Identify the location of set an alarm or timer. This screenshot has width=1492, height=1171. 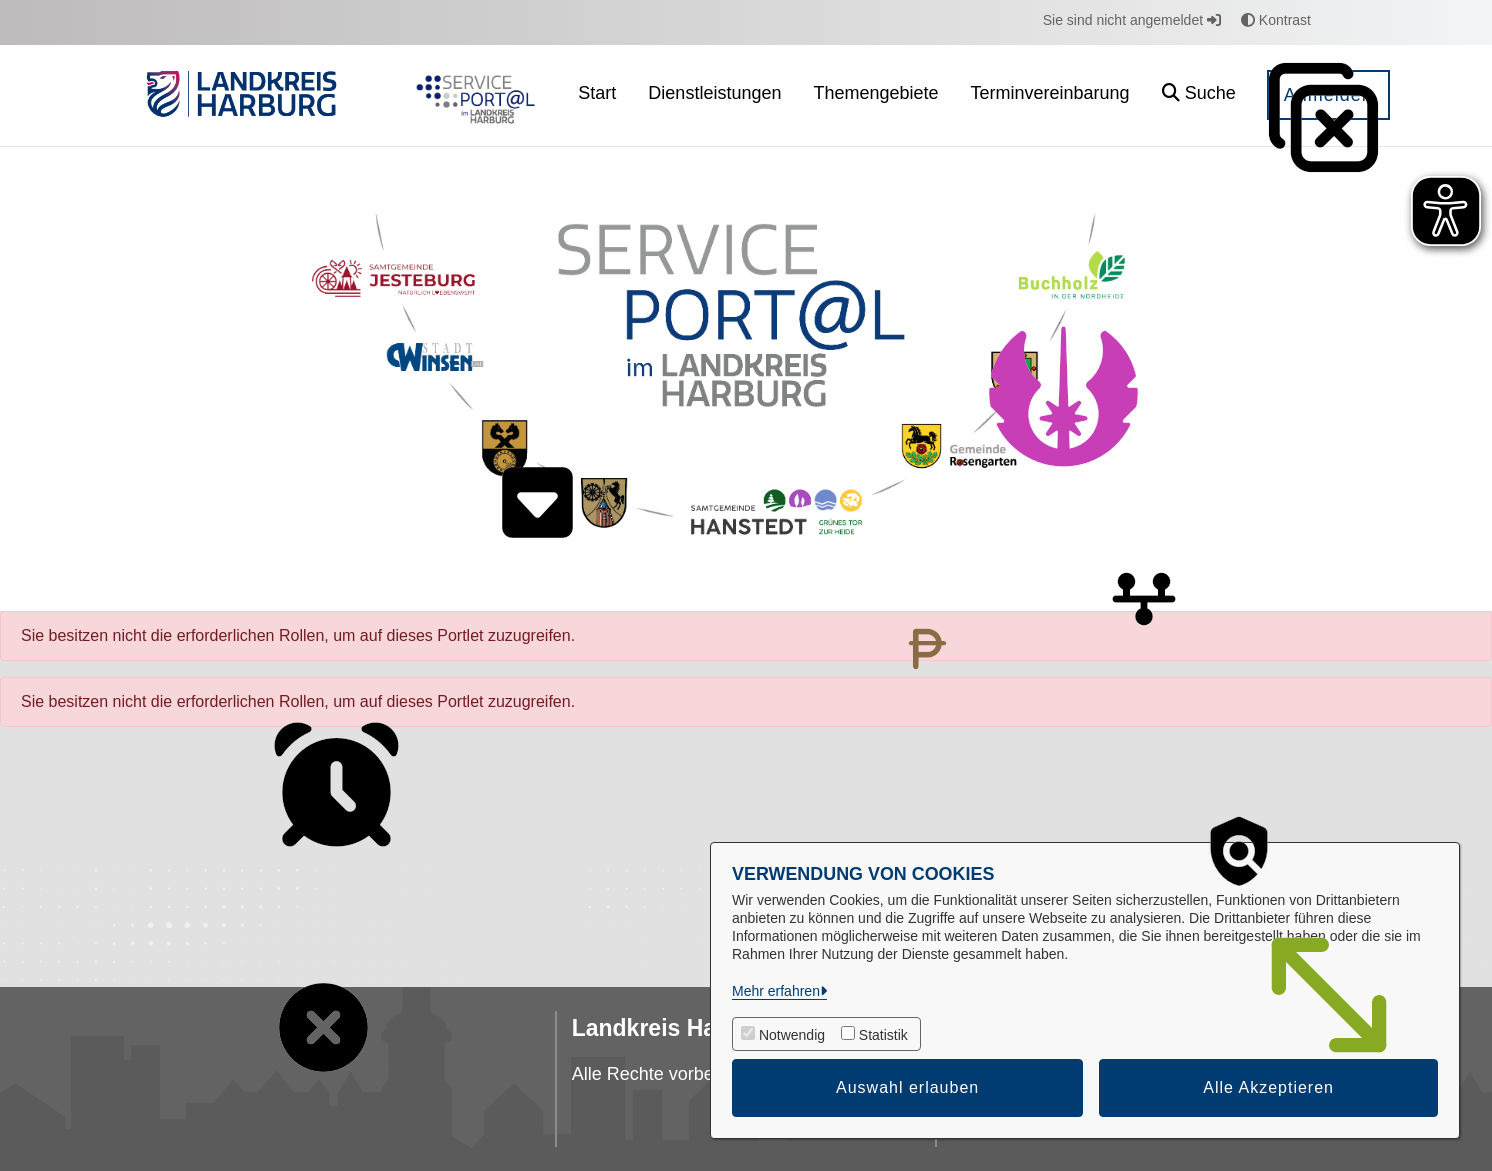
(336, 784).